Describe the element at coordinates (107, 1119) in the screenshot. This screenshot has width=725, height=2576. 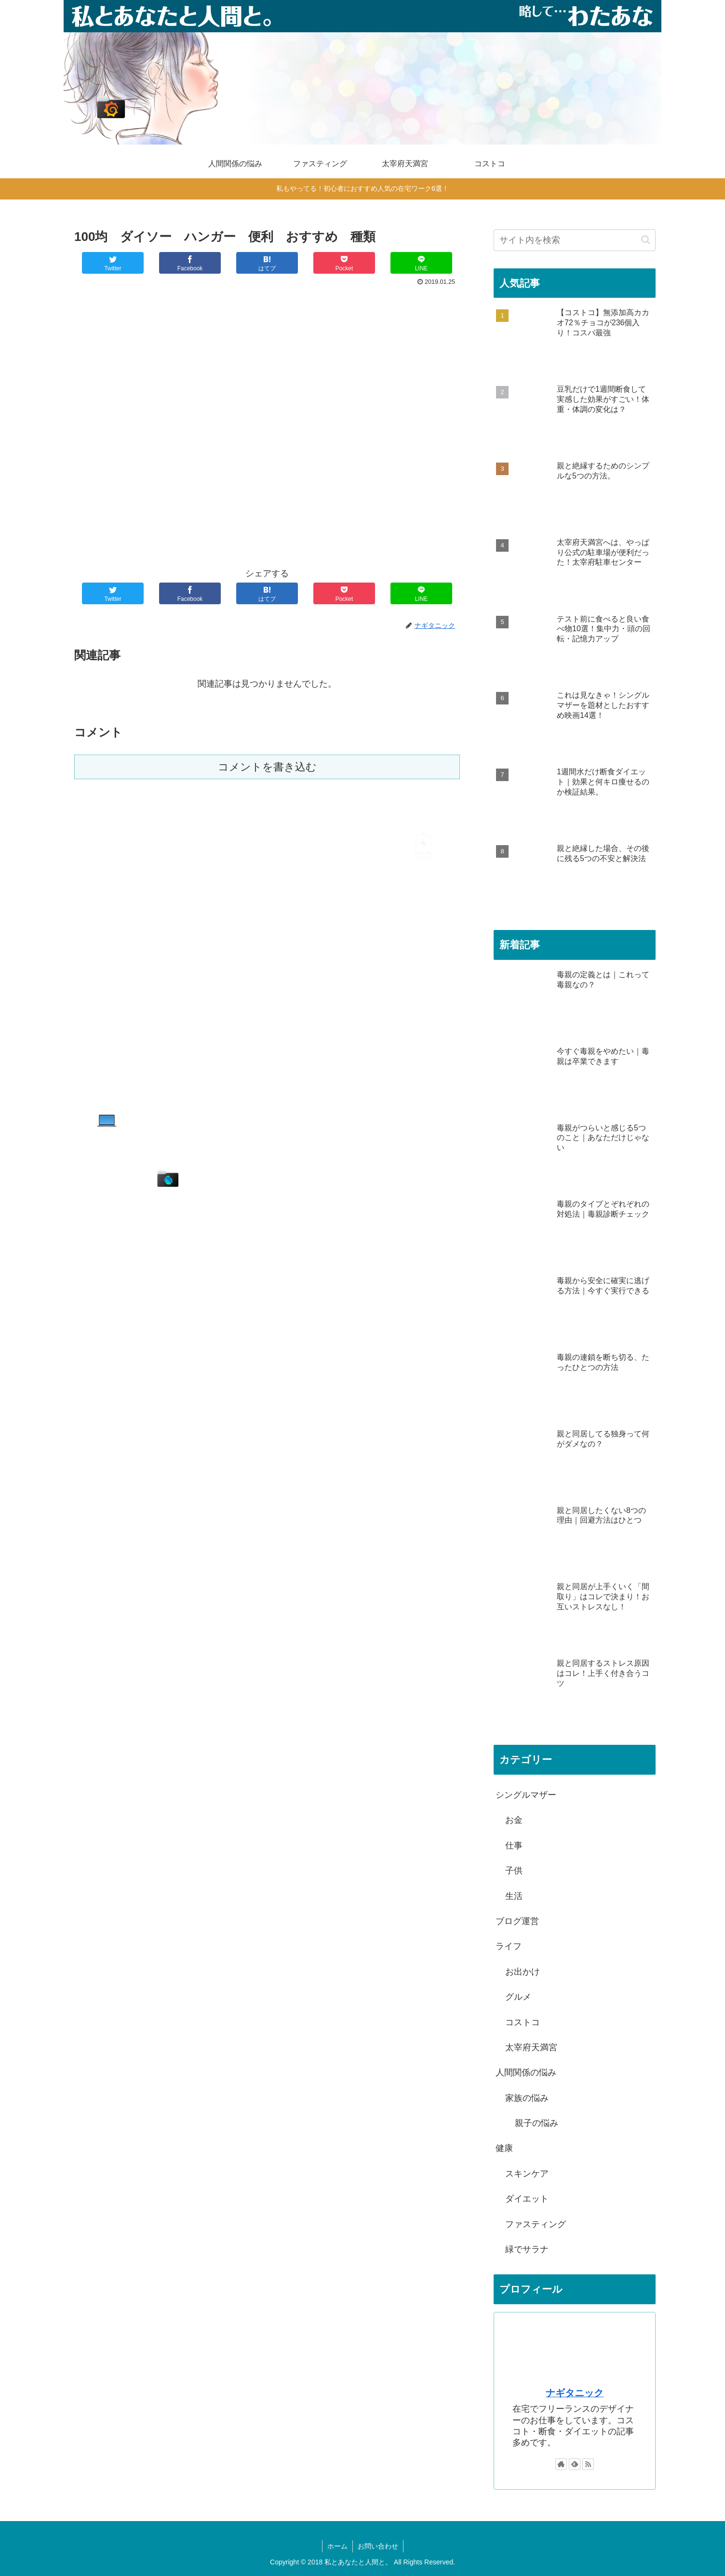
I see `represents this device in system settings or finder` at that location.